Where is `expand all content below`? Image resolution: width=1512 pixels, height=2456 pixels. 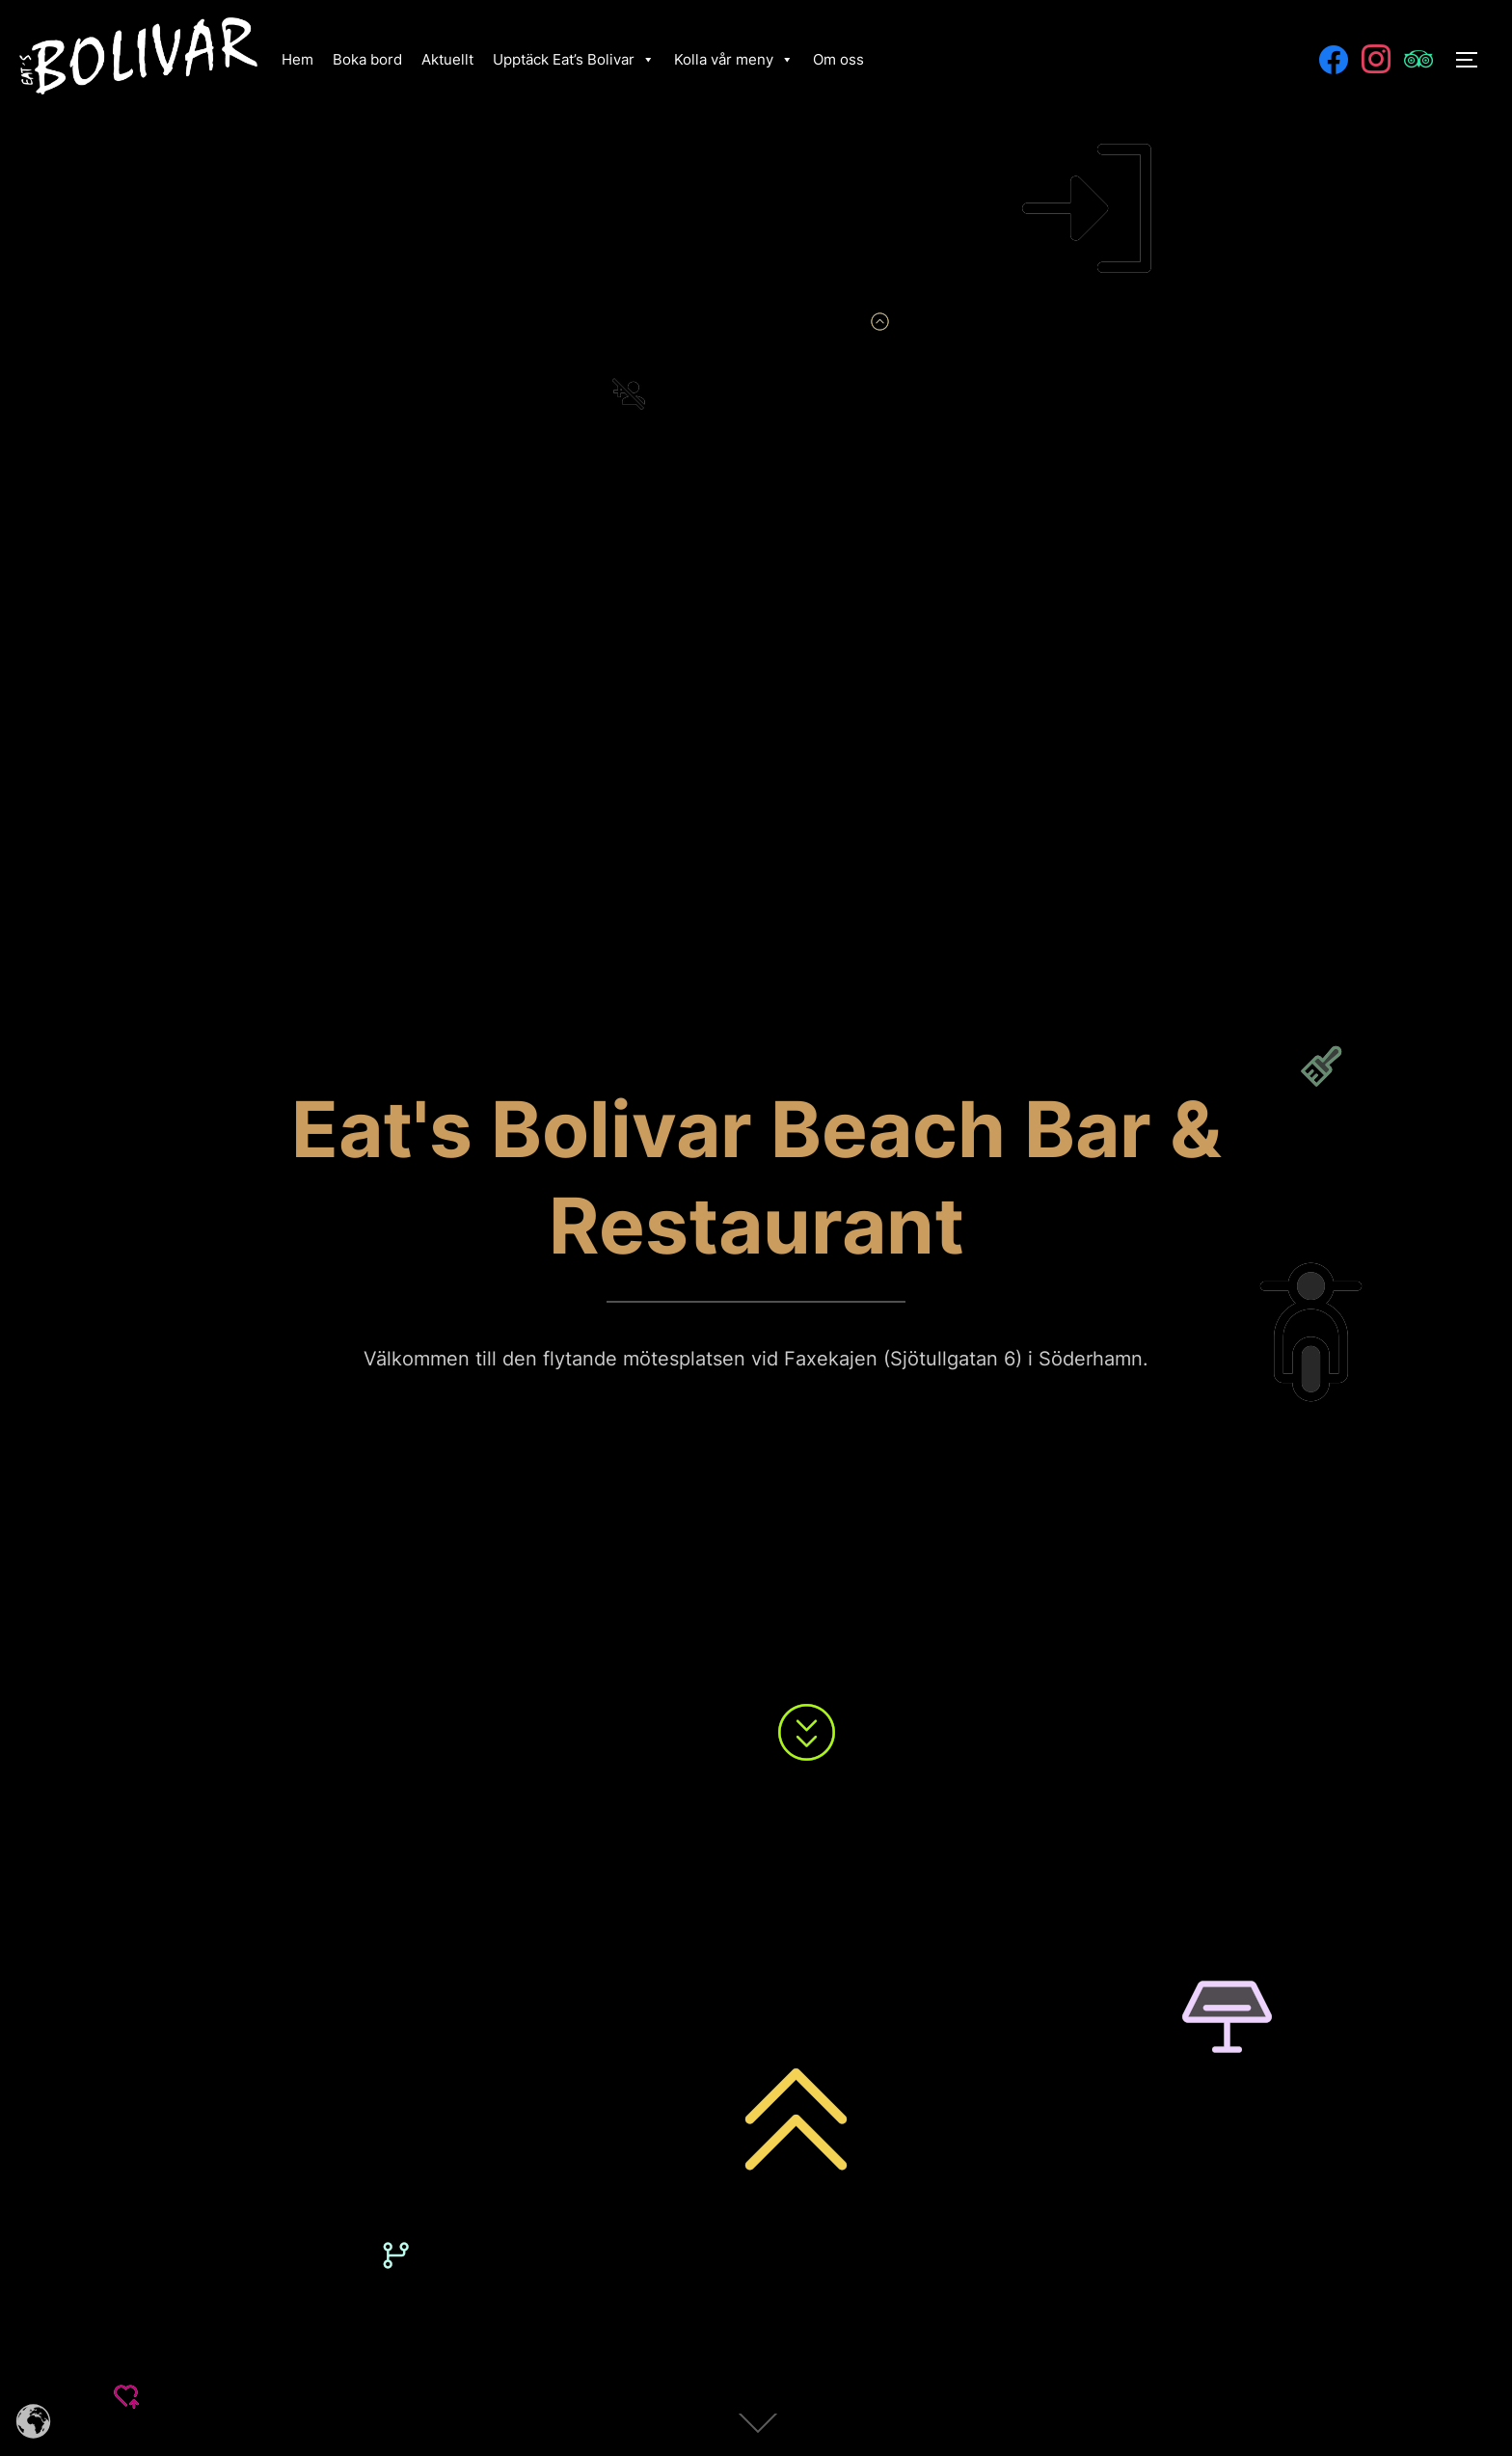
expand all content below is located at coordinates (806, 1732).